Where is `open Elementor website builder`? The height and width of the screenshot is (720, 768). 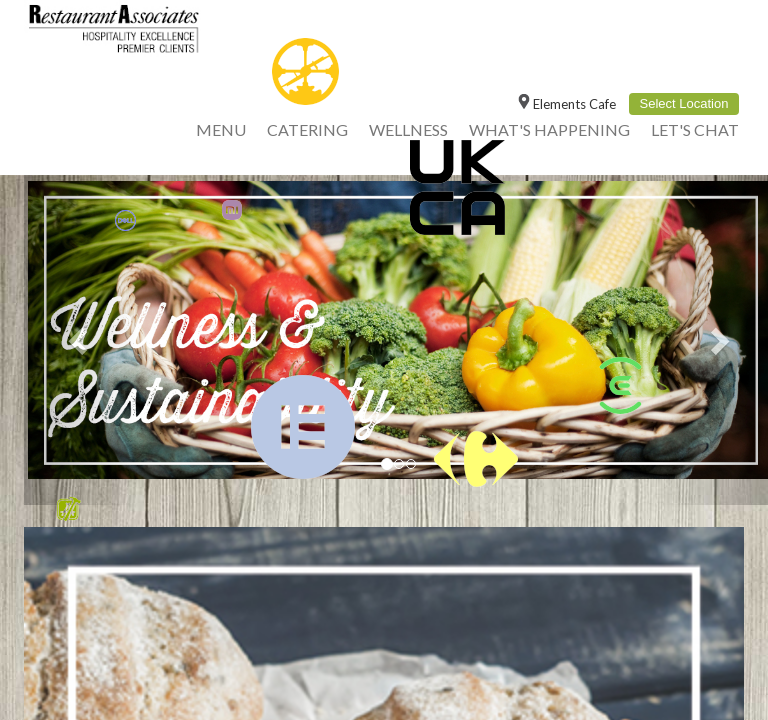 open Elementor website builder is located at coordinates (303, 427).